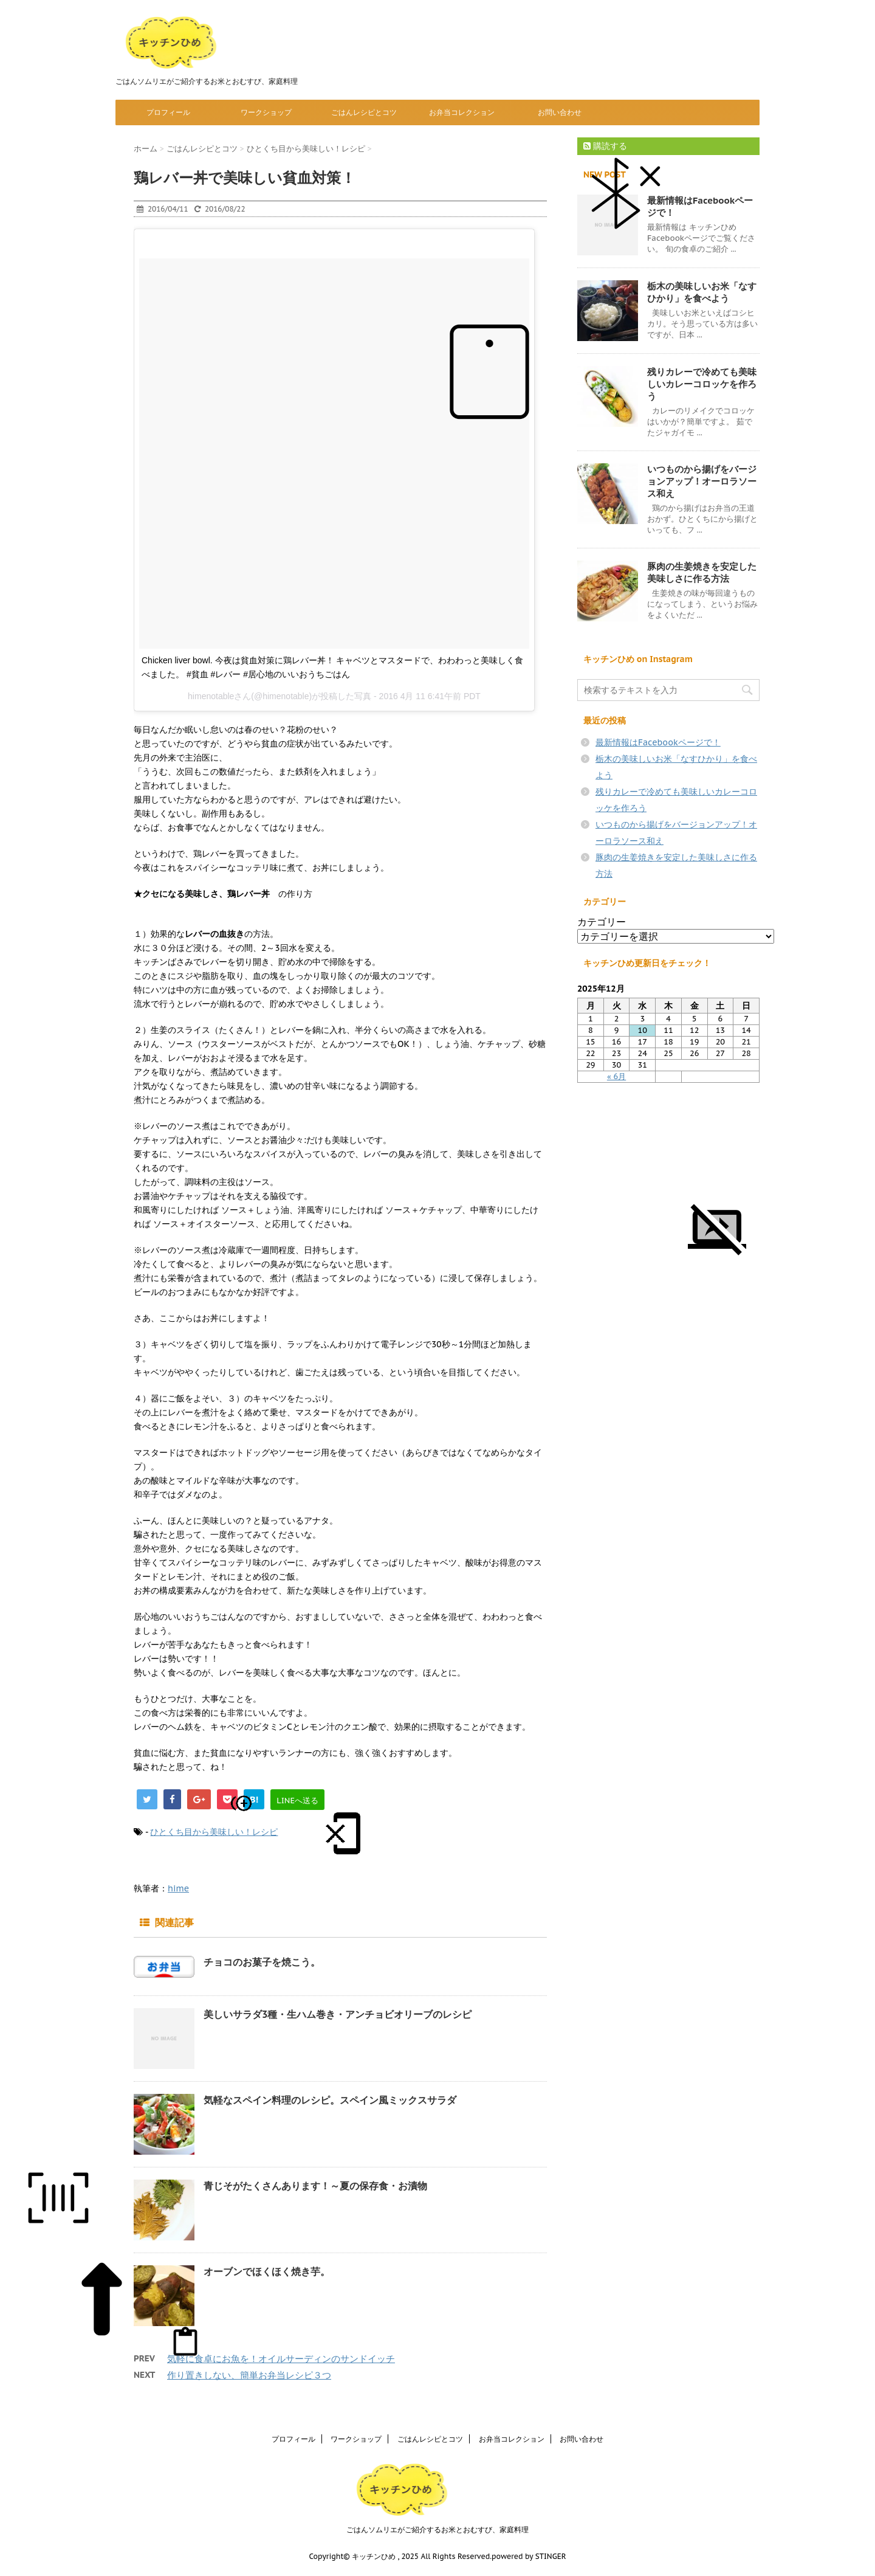 This screenshot has height=2576, width=875. What do you see at coordinates (717, 1229) in the screenshot?
I see `stop sharing your screen` at bounding box center [717, 1229].